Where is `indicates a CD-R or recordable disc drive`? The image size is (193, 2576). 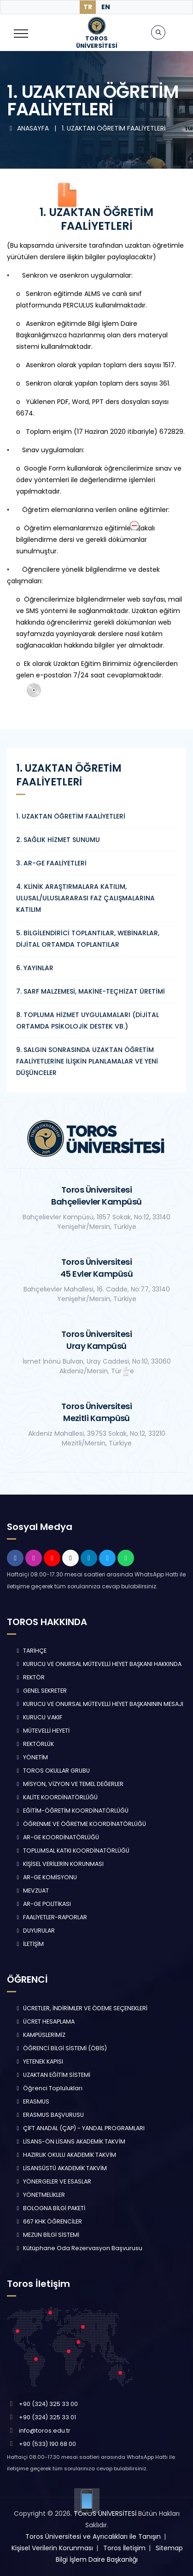 indicates a CD-R or recordable disc drive is located at coordinates (34, 690).